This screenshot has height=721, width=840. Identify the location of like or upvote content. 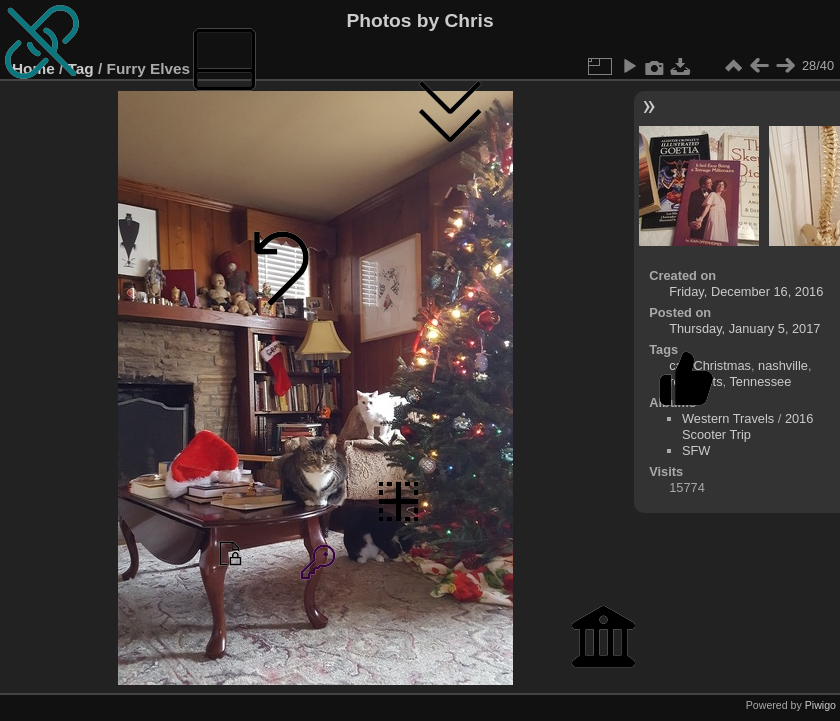
(686, 378).